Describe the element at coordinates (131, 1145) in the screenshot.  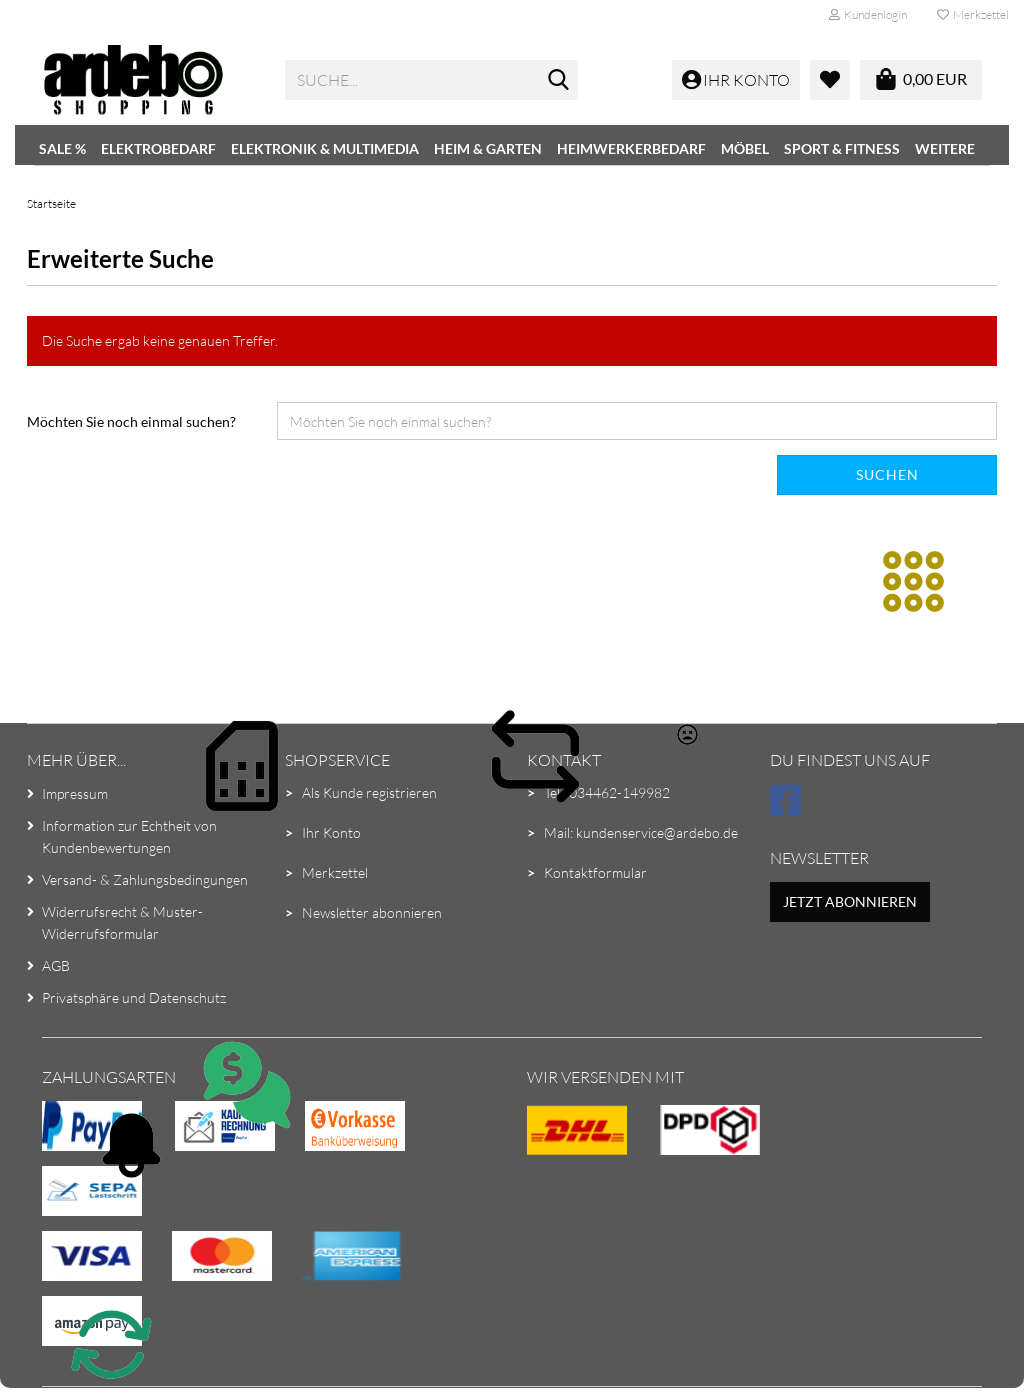
I see `view notifications` at that location.